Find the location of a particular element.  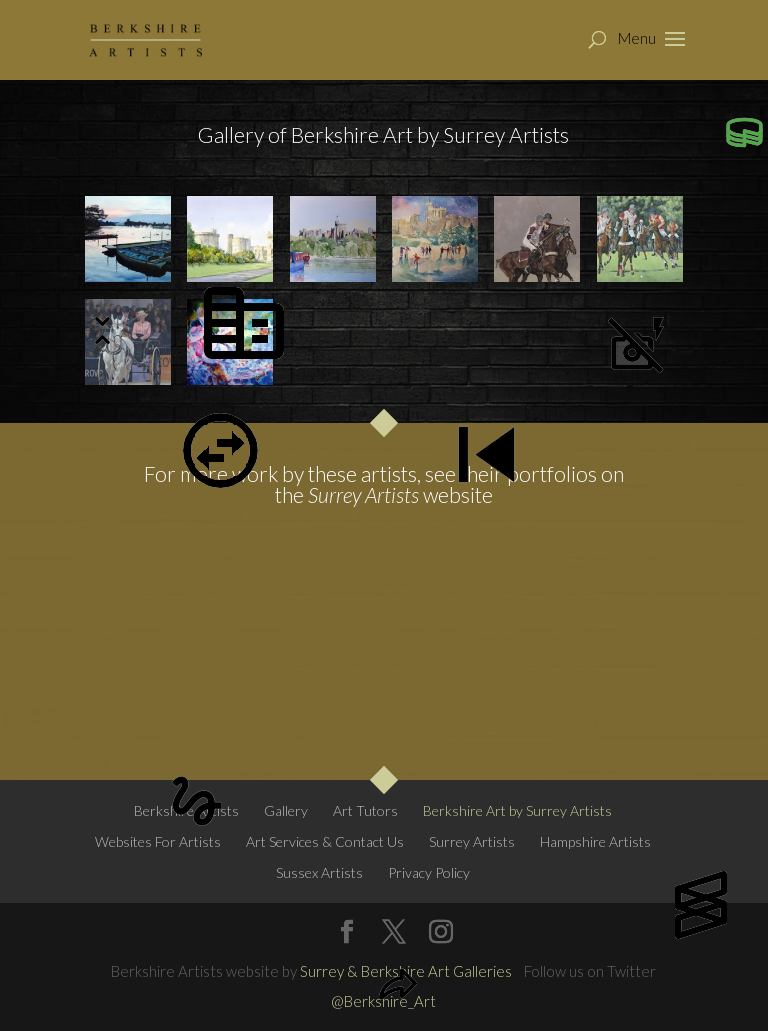

swap or exchange items horizontally is located at coordinates (220, 450).